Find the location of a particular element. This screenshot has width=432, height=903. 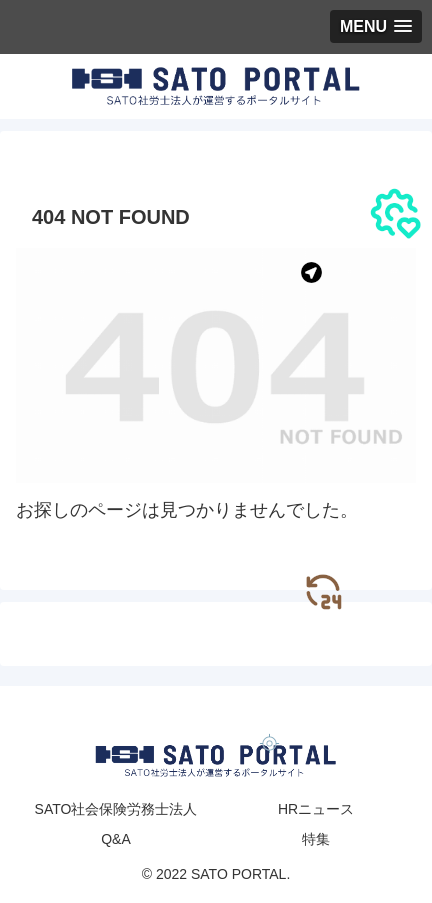

access location services is located at coordinates (311, 272).